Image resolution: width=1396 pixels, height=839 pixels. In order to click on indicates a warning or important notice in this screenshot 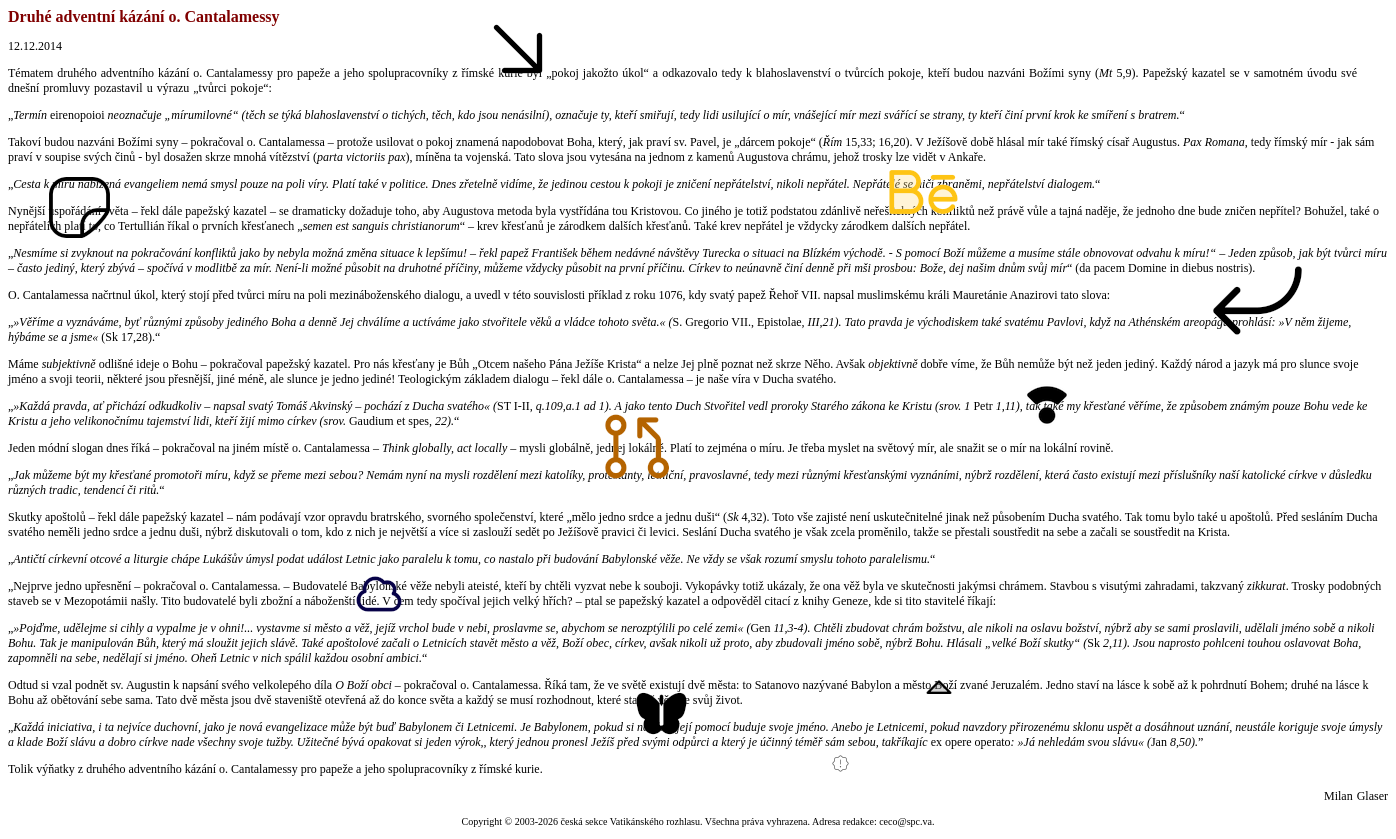, I will do `click(840, 763)`.